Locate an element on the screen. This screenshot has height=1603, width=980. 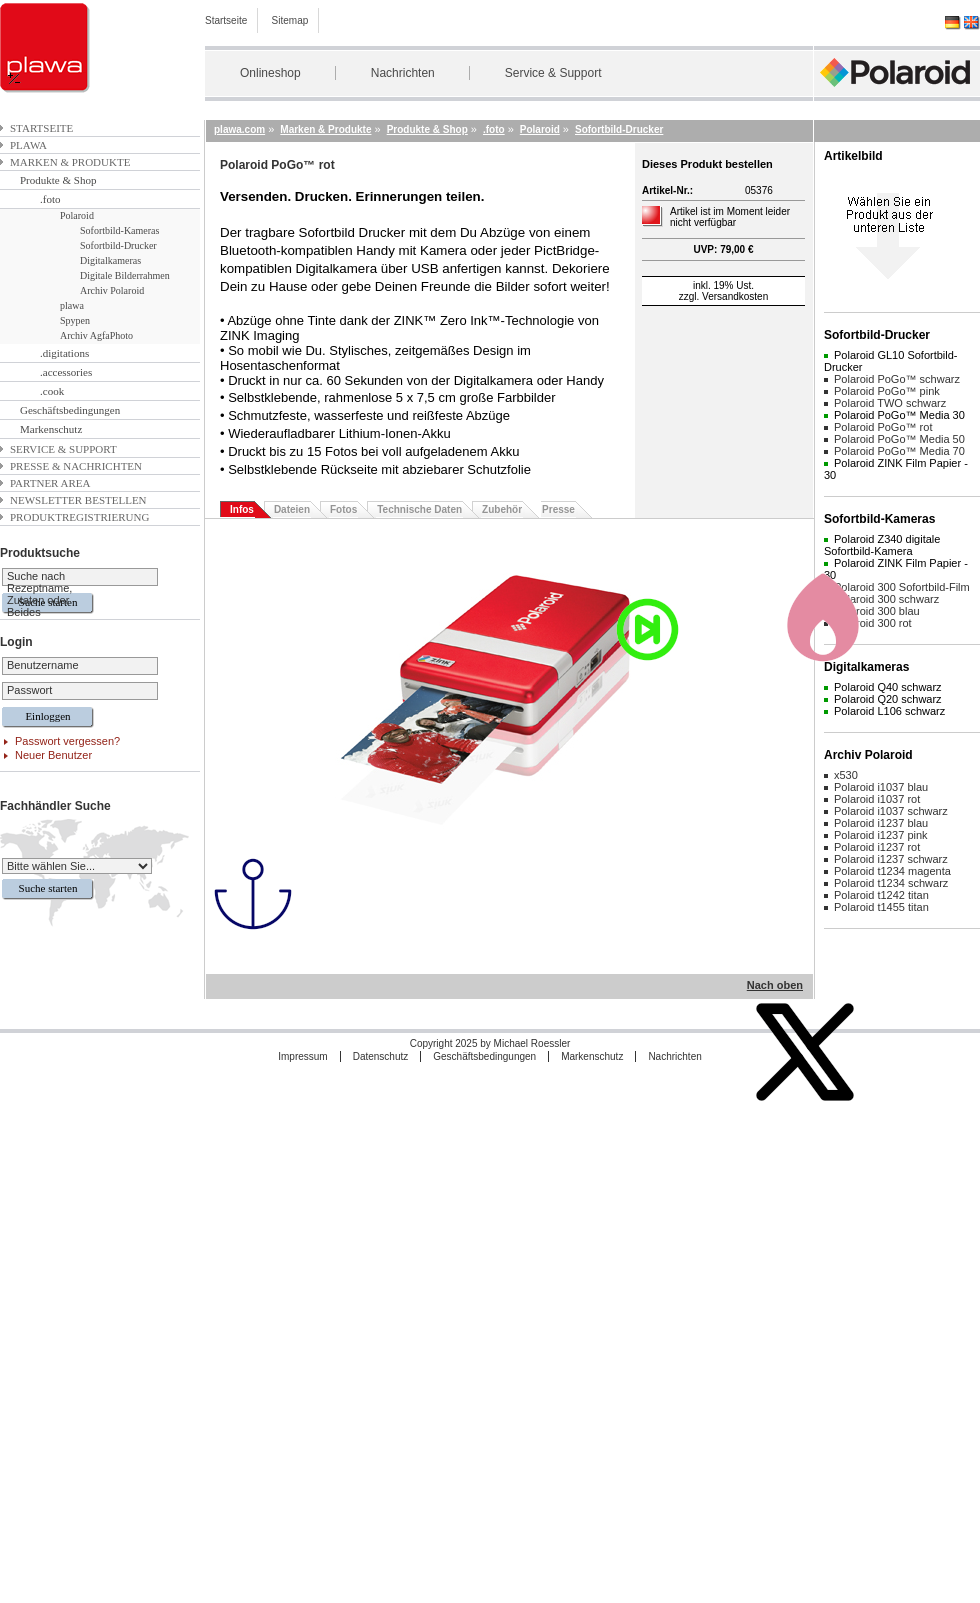
indicates trending or hot content is located at coordinates (823, 619).